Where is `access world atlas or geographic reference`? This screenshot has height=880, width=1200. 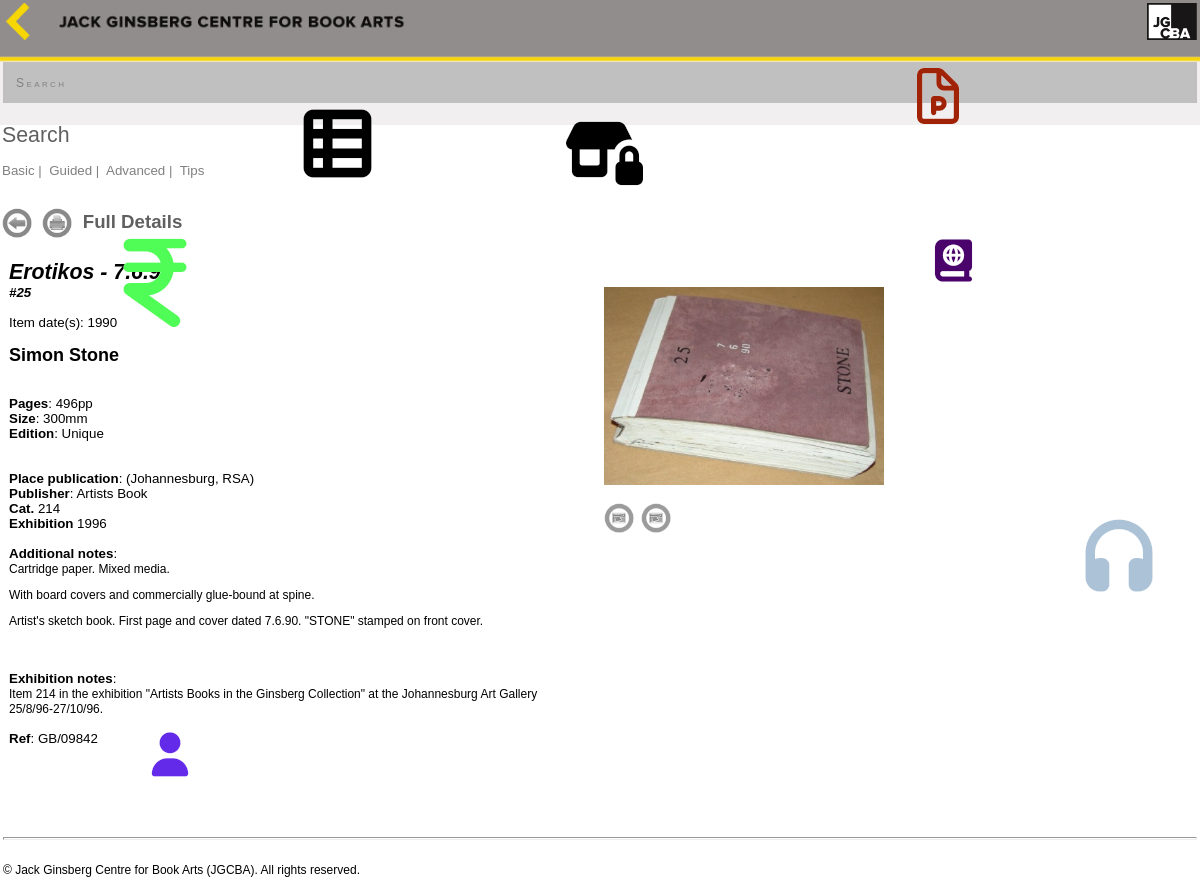
access world atlas or geographic reference is located at coordinates (953, 260).